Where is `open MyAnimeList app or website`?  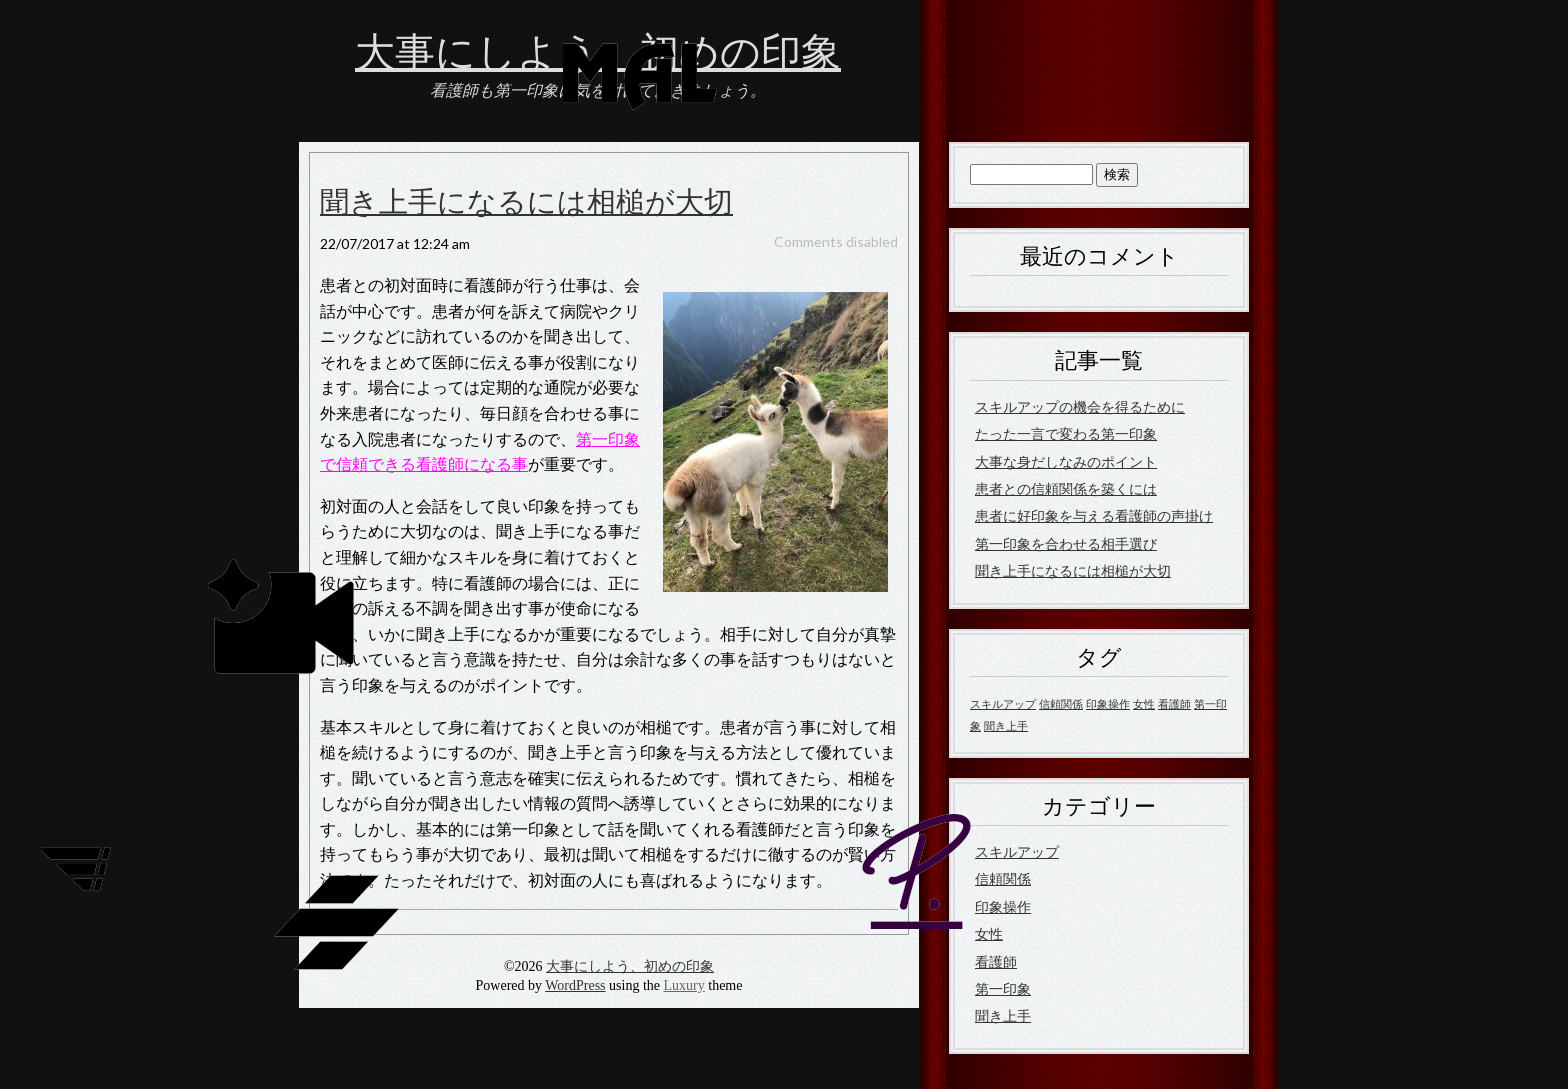 open MyAnimeList app or website is located at coordinates (640, 77).